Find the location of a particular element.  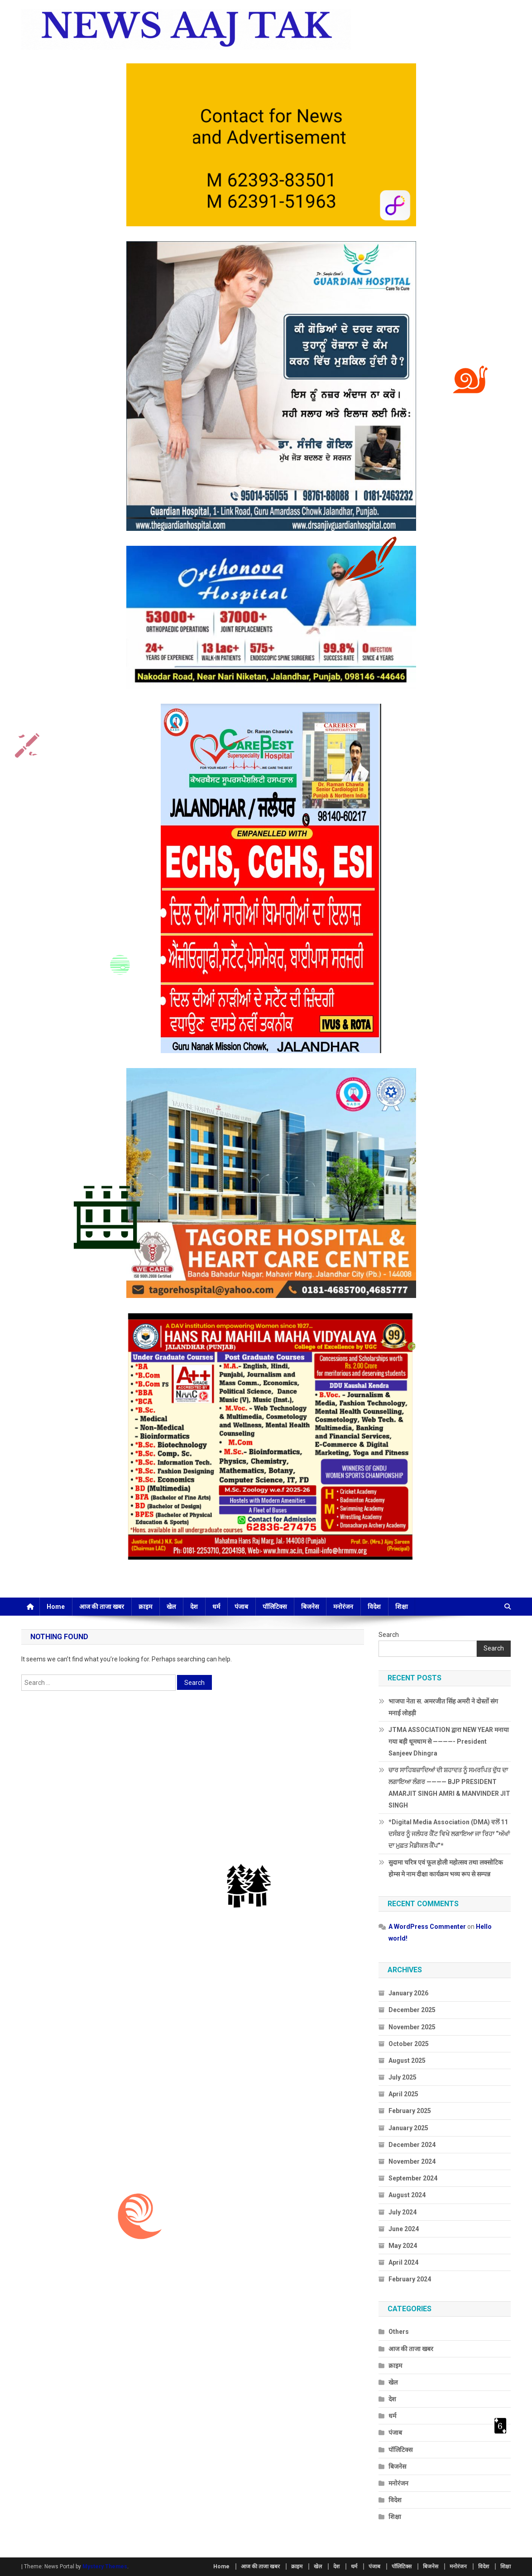

access laboratory or science features is located at coordinates (107, 1216).